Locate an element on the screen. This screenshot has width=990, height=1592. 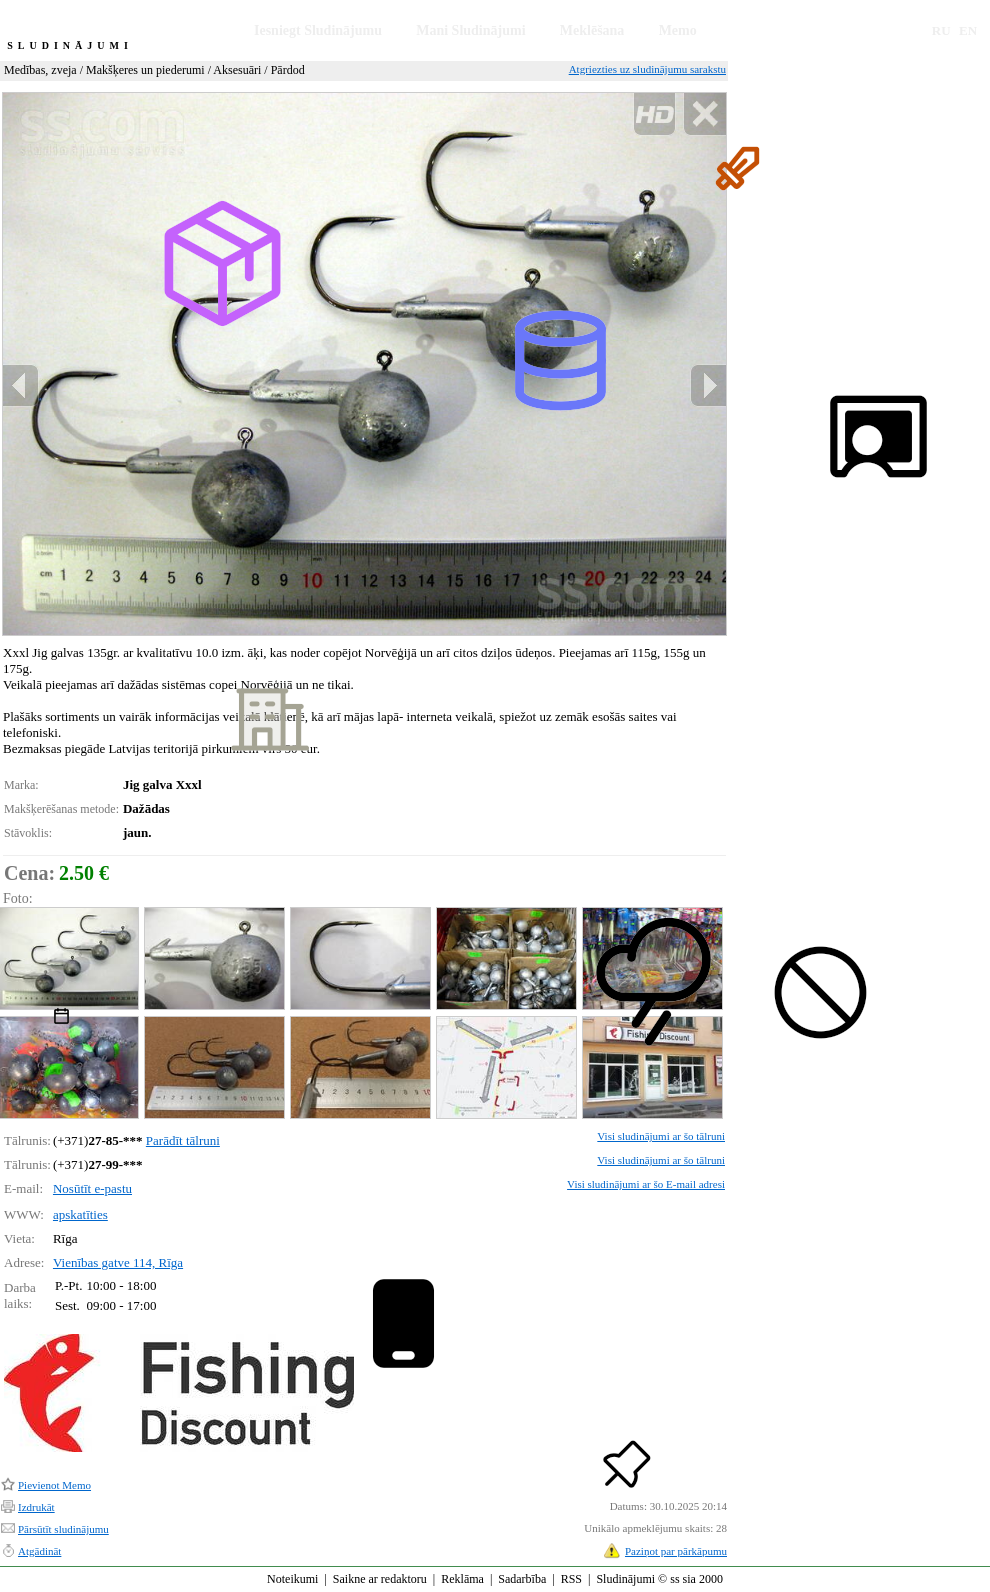
access database management is located at coordinates (560, 360).